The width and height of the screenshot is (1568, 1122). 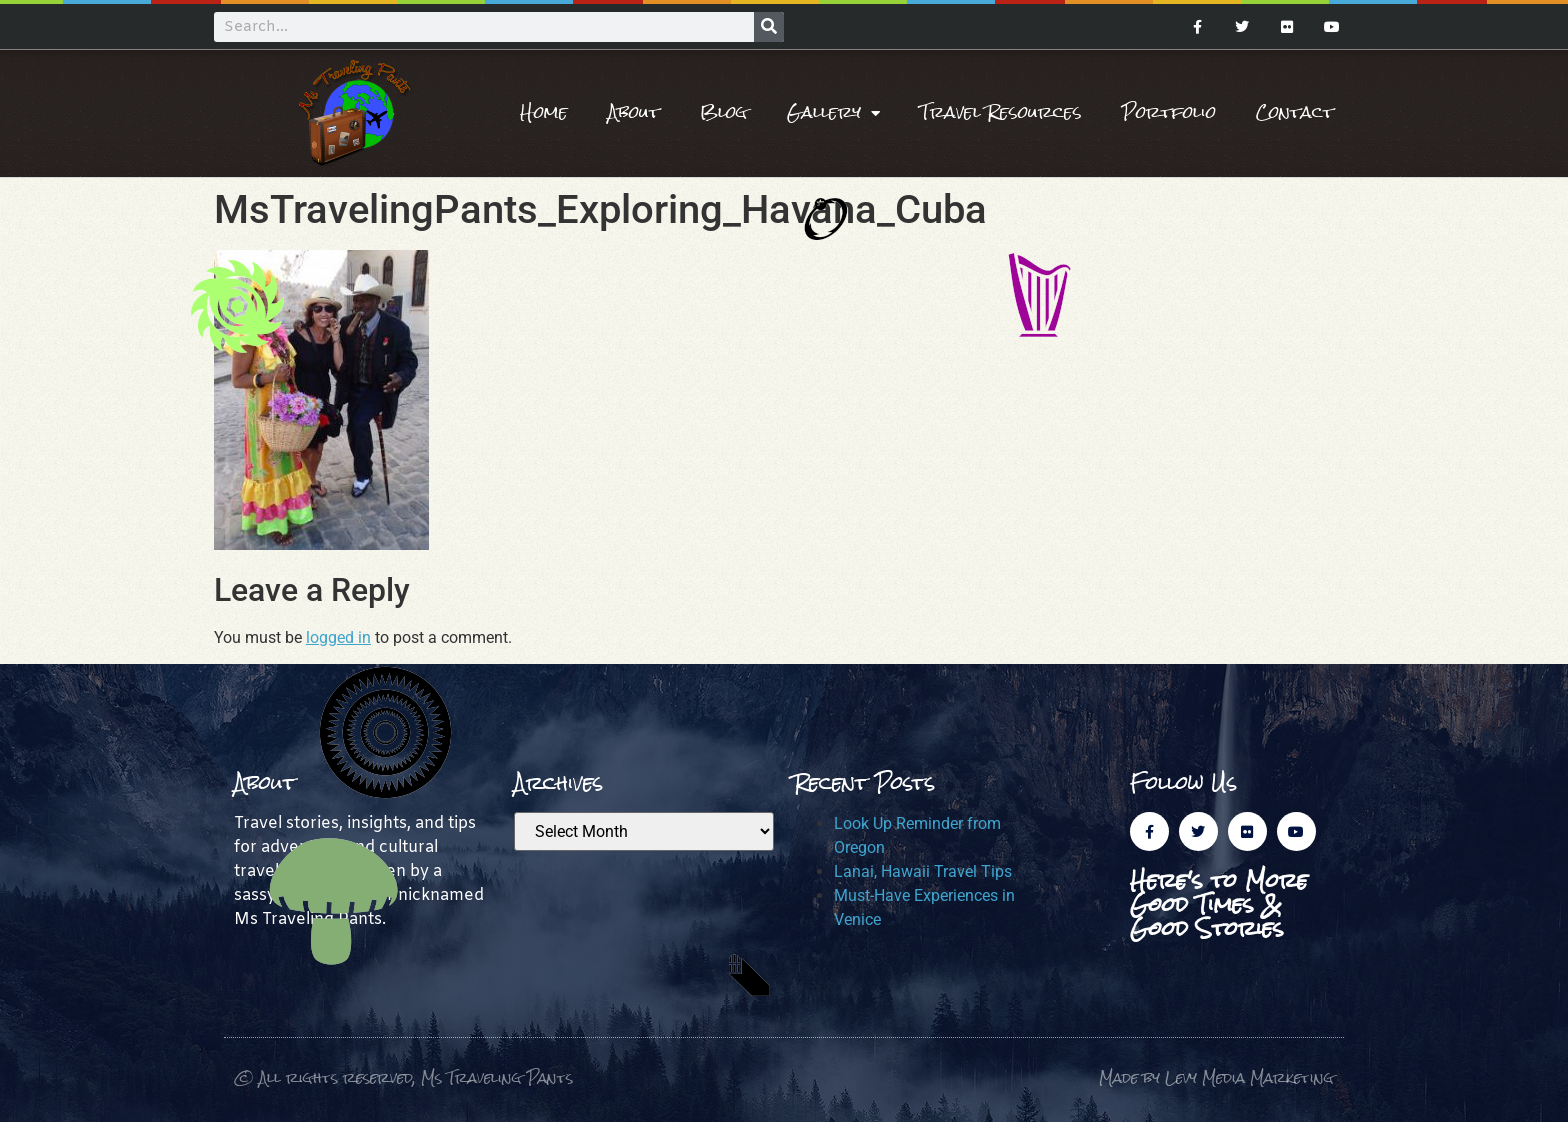 What do you see at coordinates (333, 900) in the screenshot?
I see `mushroom power-up or collectible item` at bounding box center [333, 900].